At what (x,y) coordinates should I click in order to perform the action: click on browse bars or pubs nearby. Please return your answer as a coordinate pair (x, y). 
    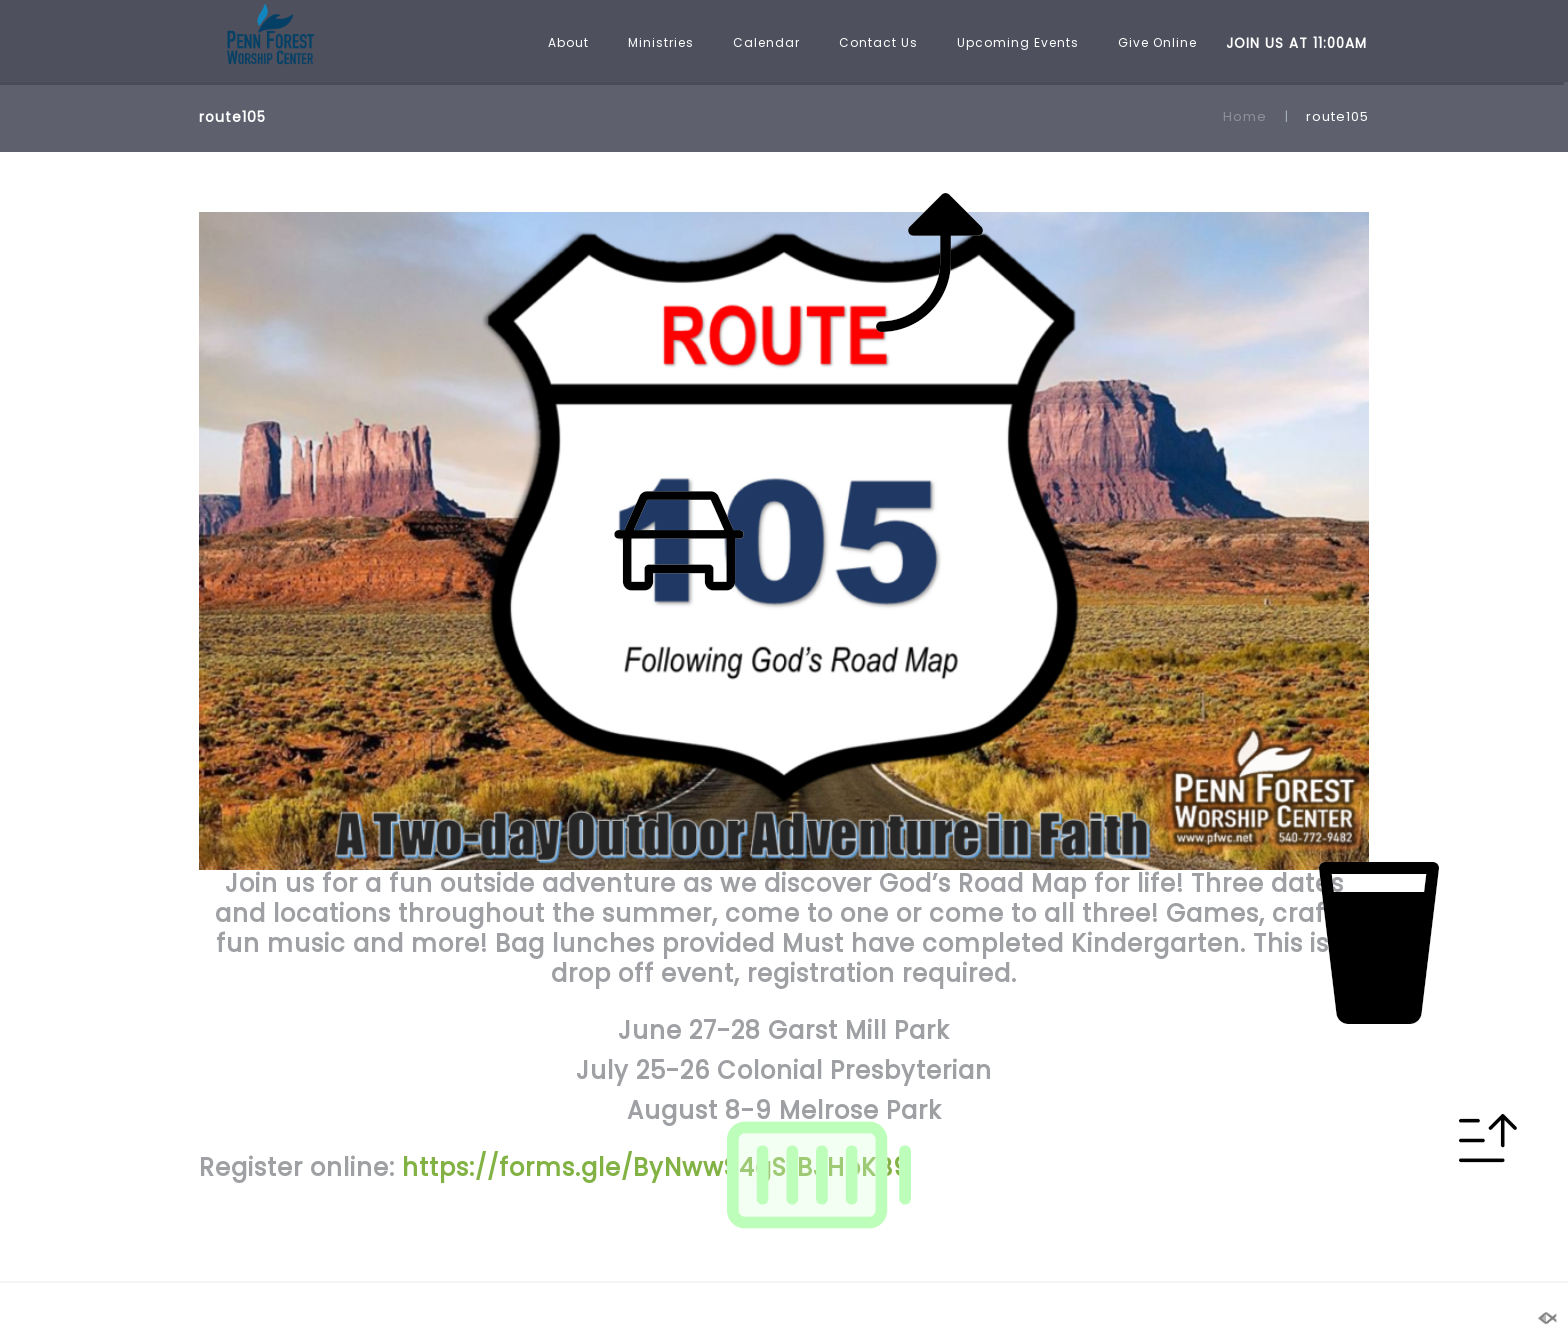
    Looking at the image, I should click on (1379, 940).